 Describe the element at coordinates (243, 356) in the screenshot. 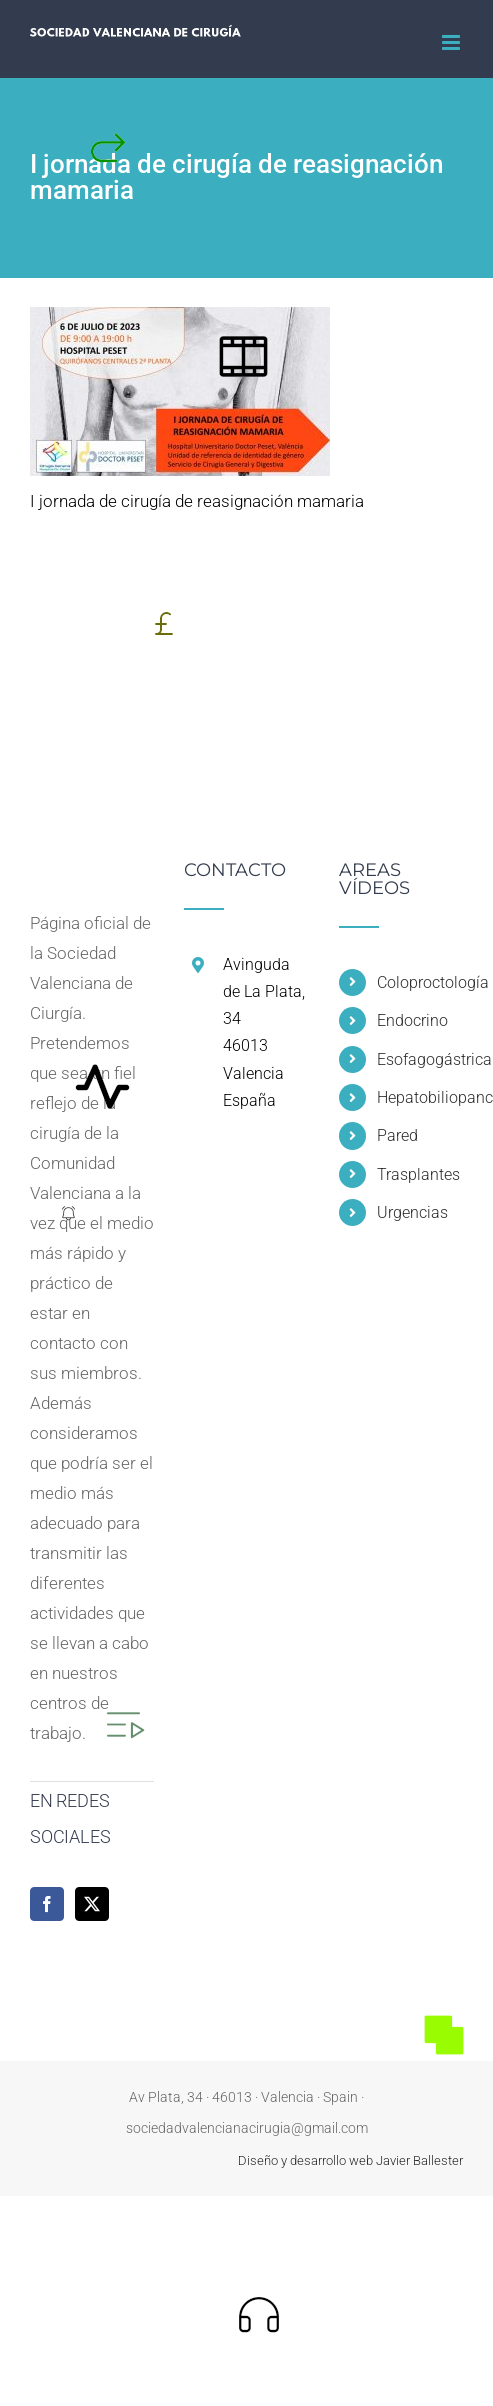

I see `view video or film content` at that location.